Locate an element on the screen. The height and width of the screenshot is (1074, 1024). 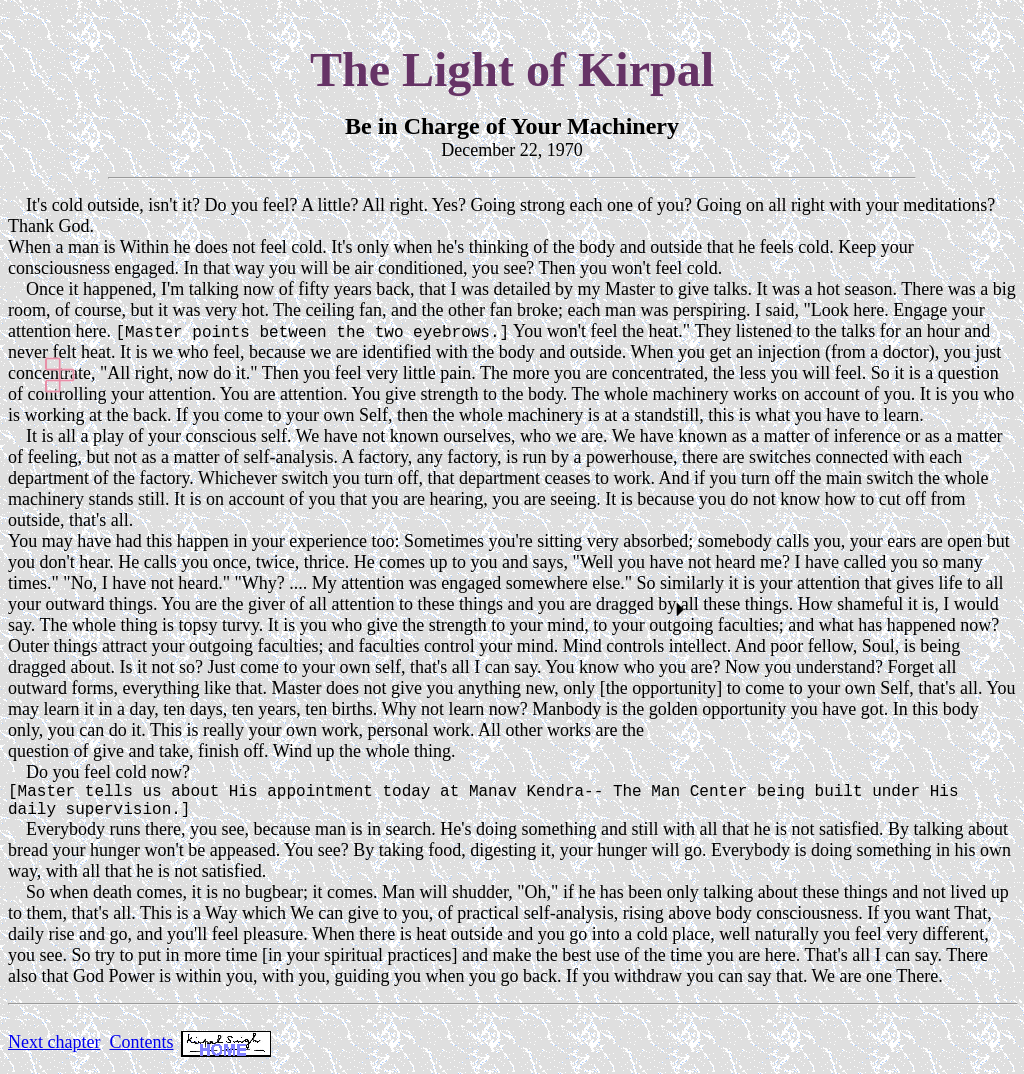
navigate to the next item or screen is located at coordinates (679, 609).